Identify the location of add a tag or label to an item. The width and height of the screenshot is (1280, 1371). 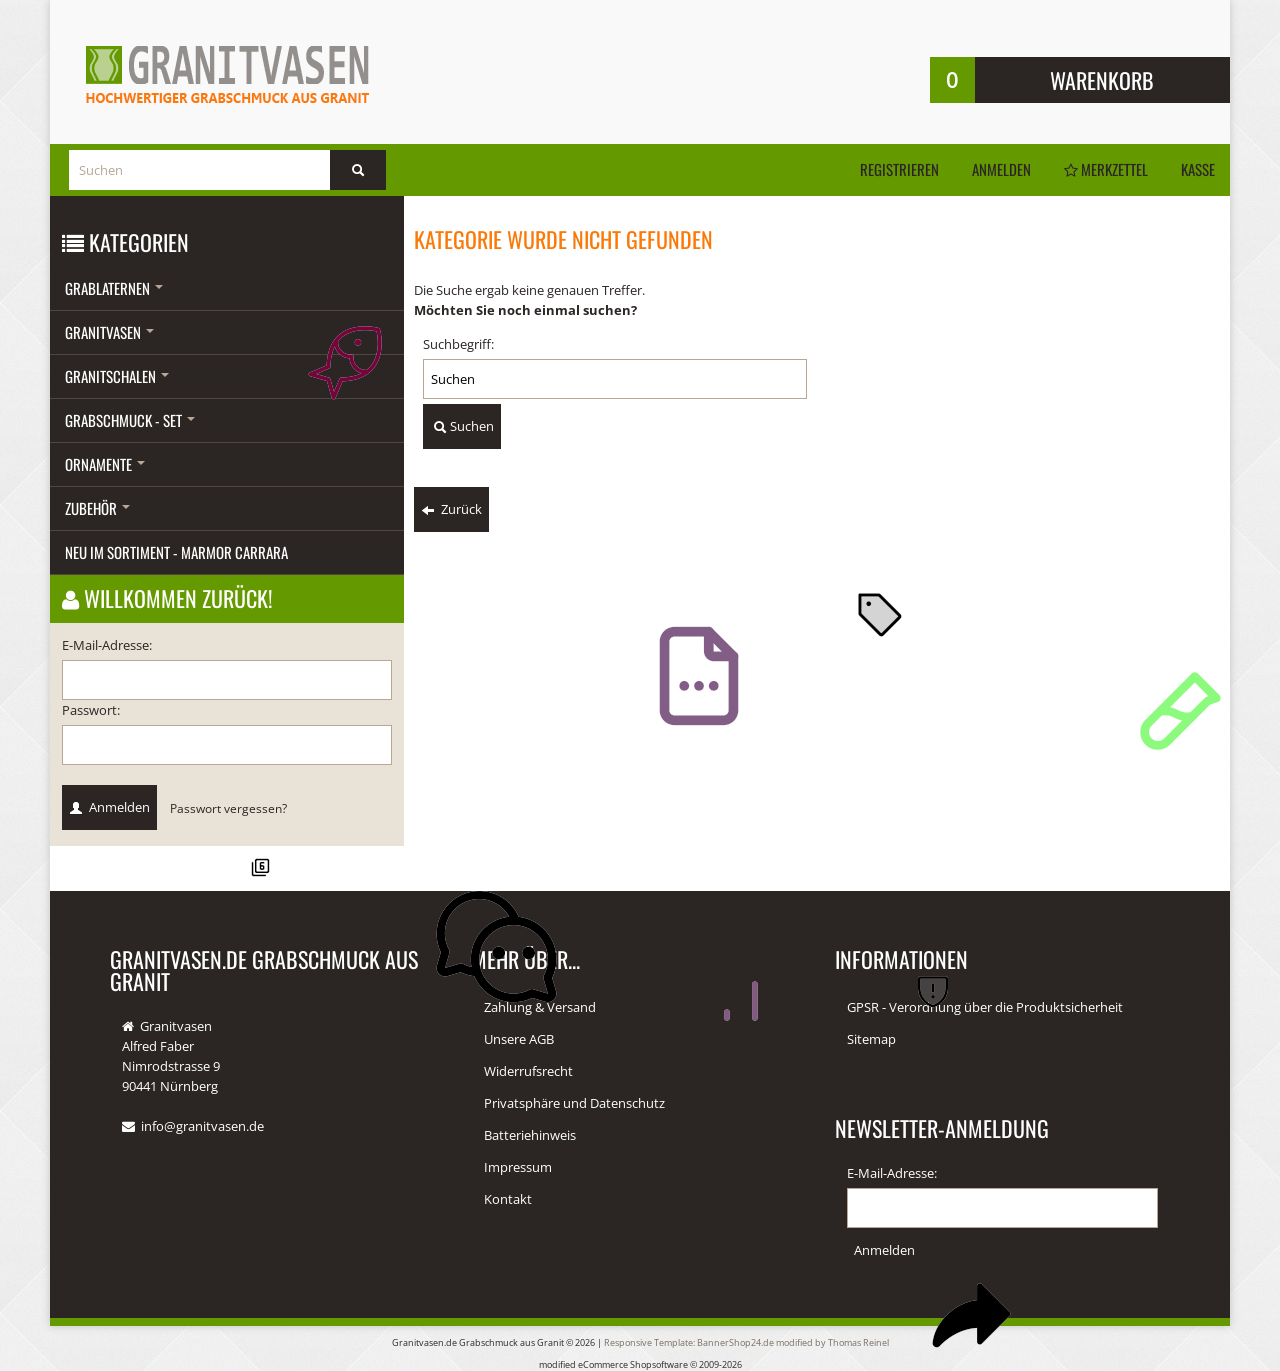
(877, 612).